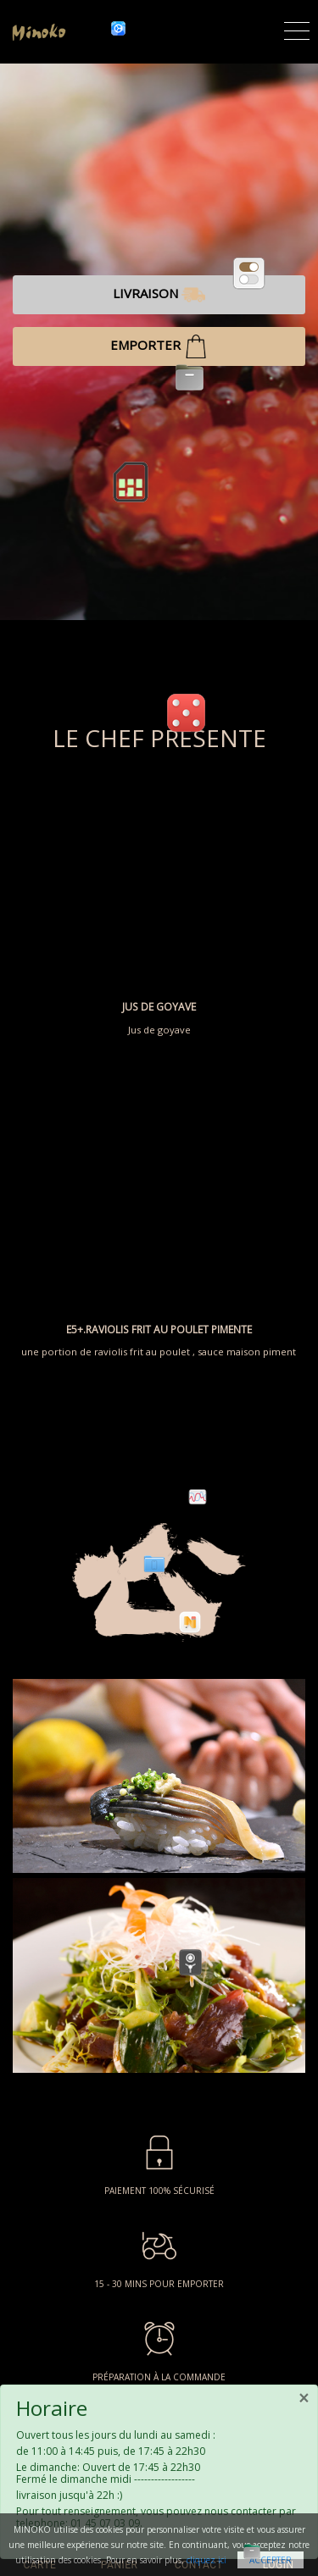 Image resolution: width=318 pixels, height=2576 pixels. I want to click on open déjà dup backup application, so click(190, 1962).